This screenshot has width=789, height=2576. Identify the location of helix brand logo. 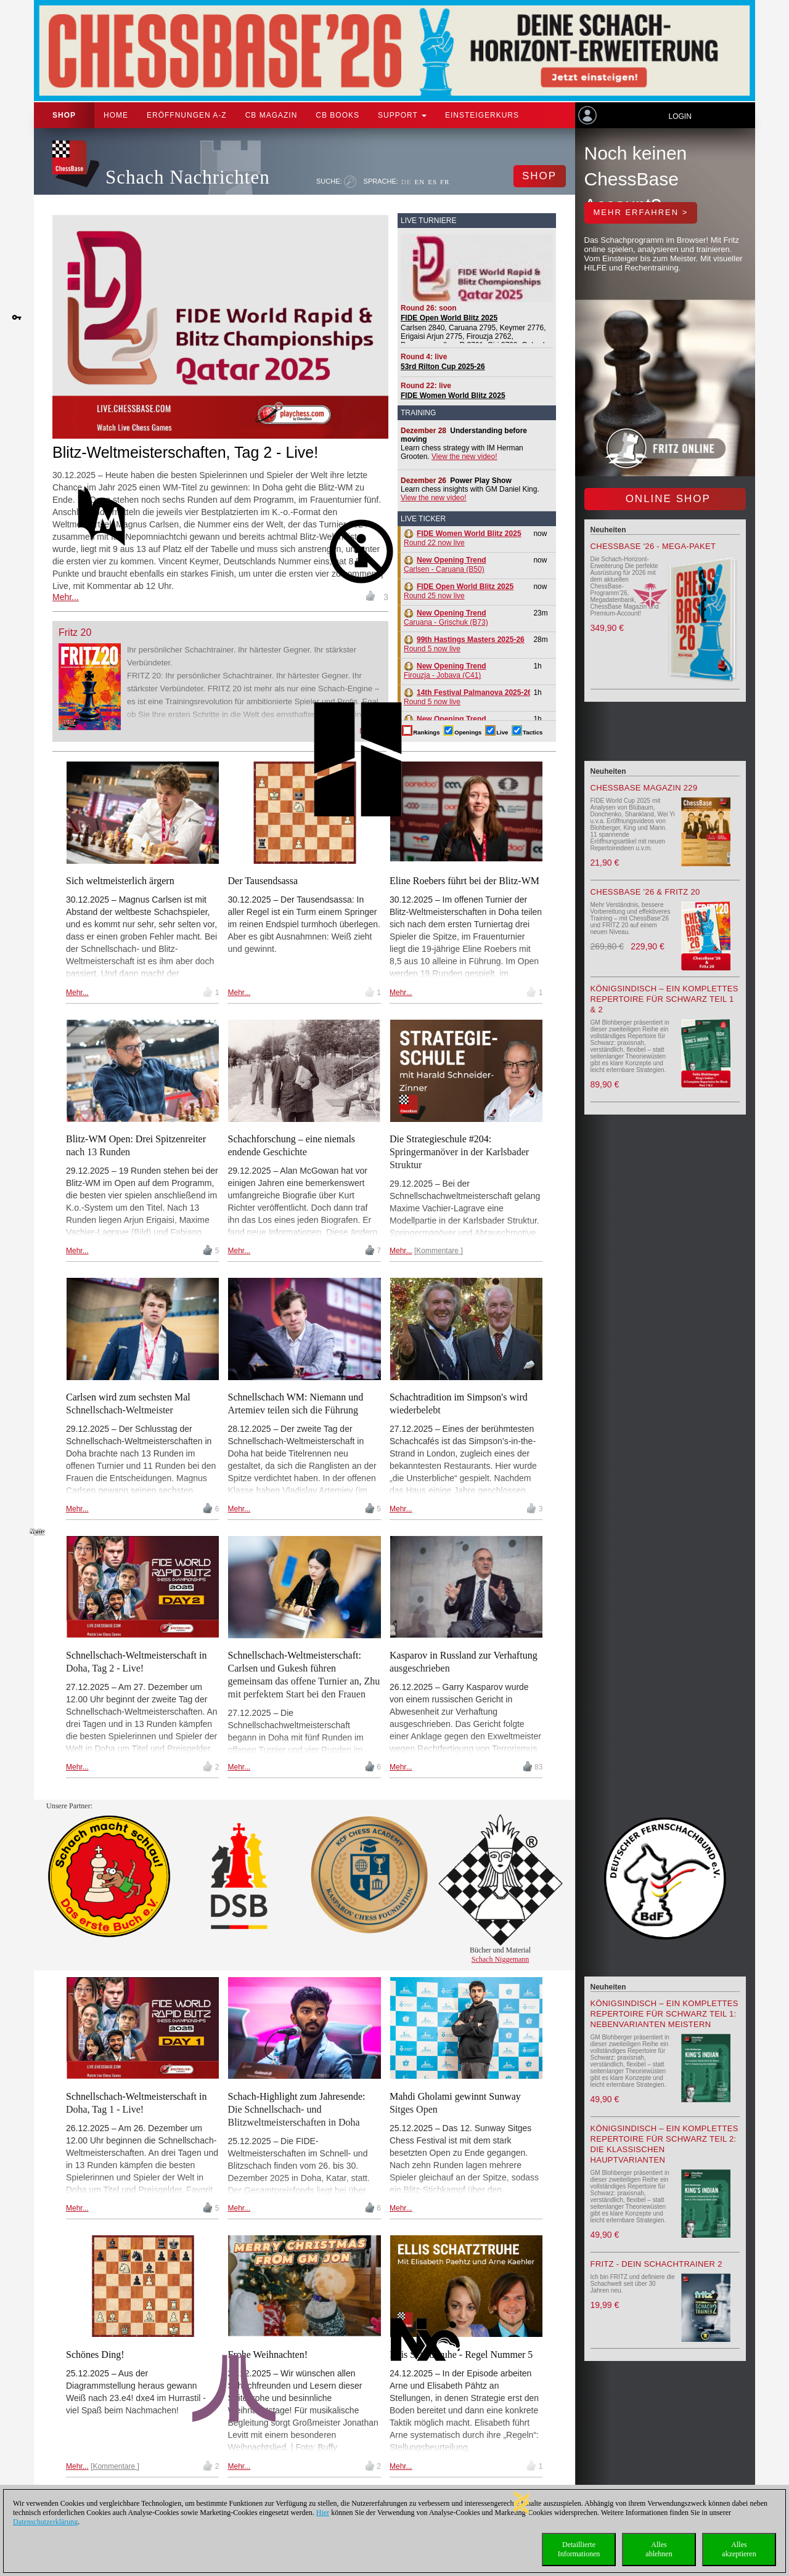
(521, 2503).